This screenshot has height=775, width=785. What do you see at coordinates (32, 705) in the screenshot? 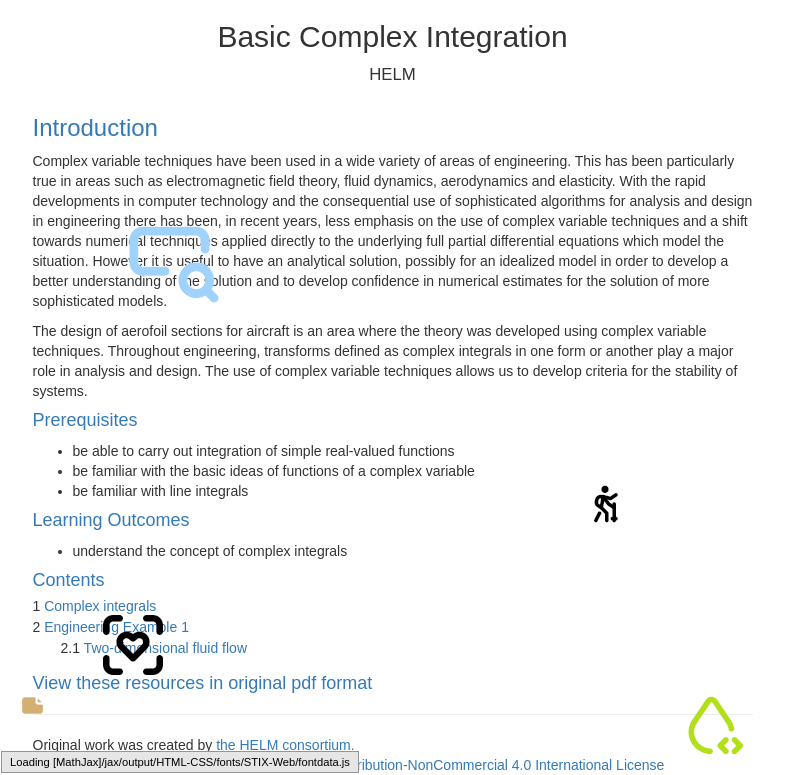
I see `view document in landscape orientation` at bounding box center [32, 705].